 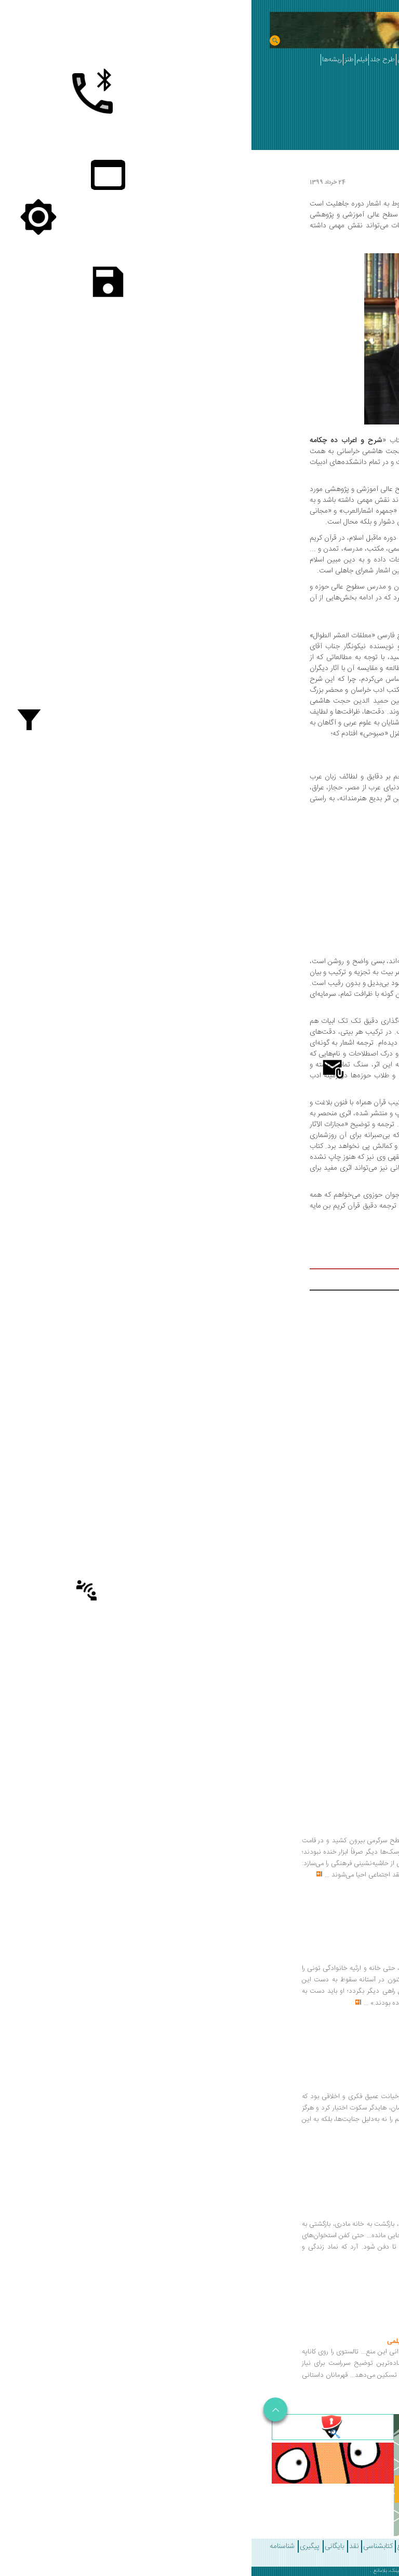 What do you see at coordinates (29, 720) in the screenshot?
I see `filter or sort list results` at bounding box center [29, 720].